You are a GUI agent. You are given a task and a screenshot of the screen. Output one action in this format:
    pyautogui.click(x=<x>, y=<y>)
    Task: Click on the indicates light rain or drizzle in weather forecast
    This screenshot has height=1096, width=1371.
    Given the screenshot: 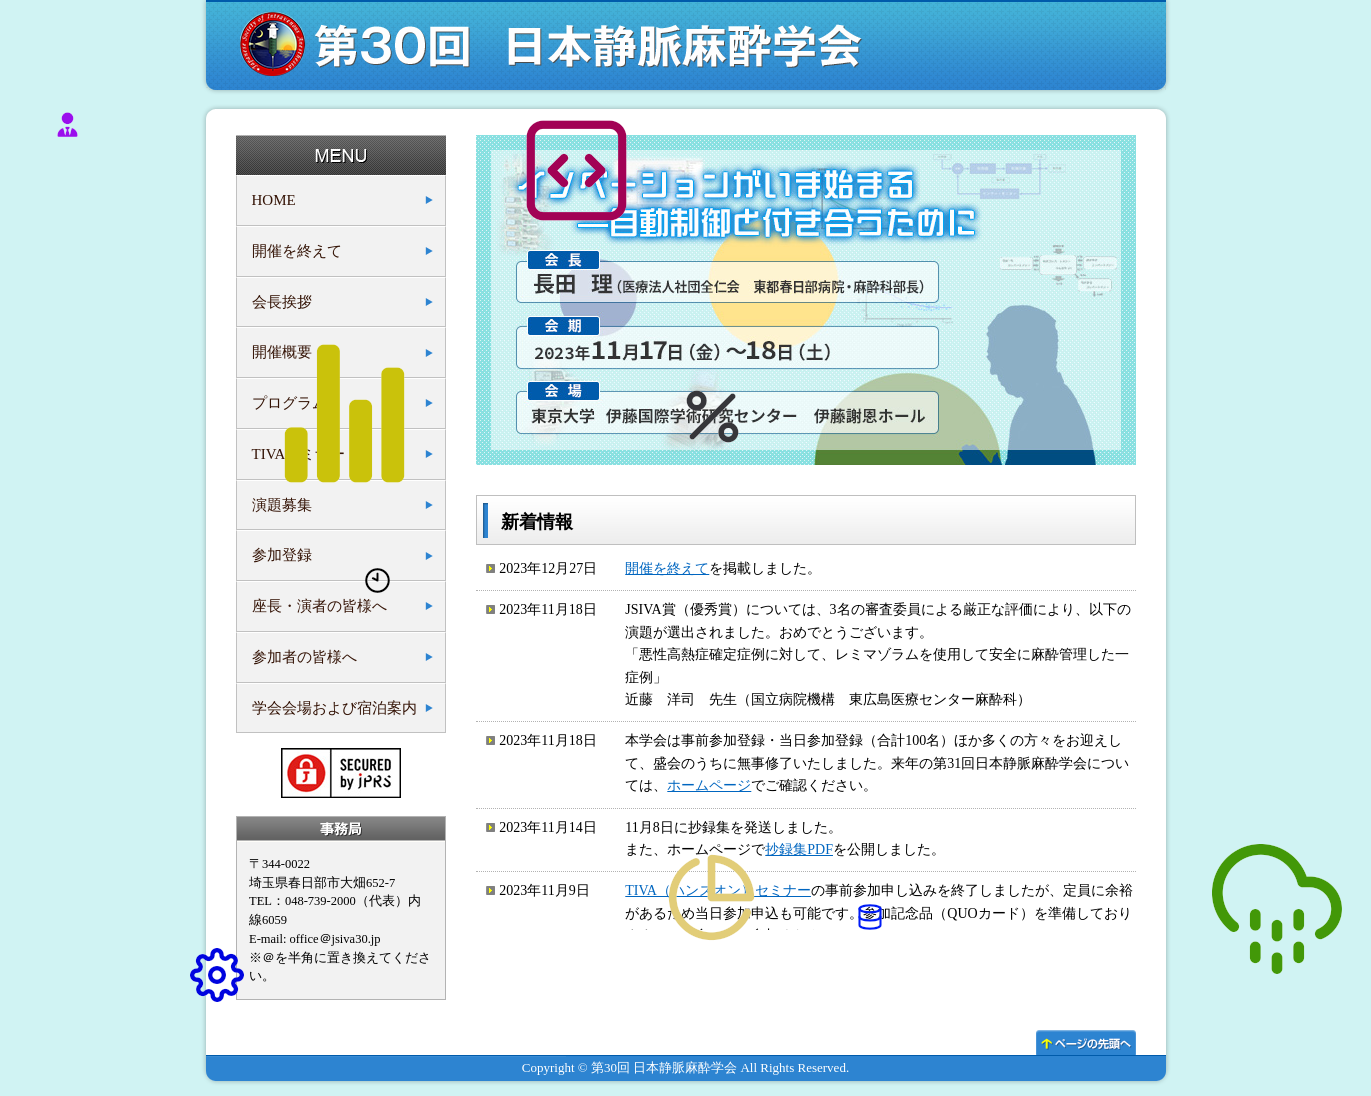 What is the action you would take?
    pyautogui.click(x=1277, y=909)
    